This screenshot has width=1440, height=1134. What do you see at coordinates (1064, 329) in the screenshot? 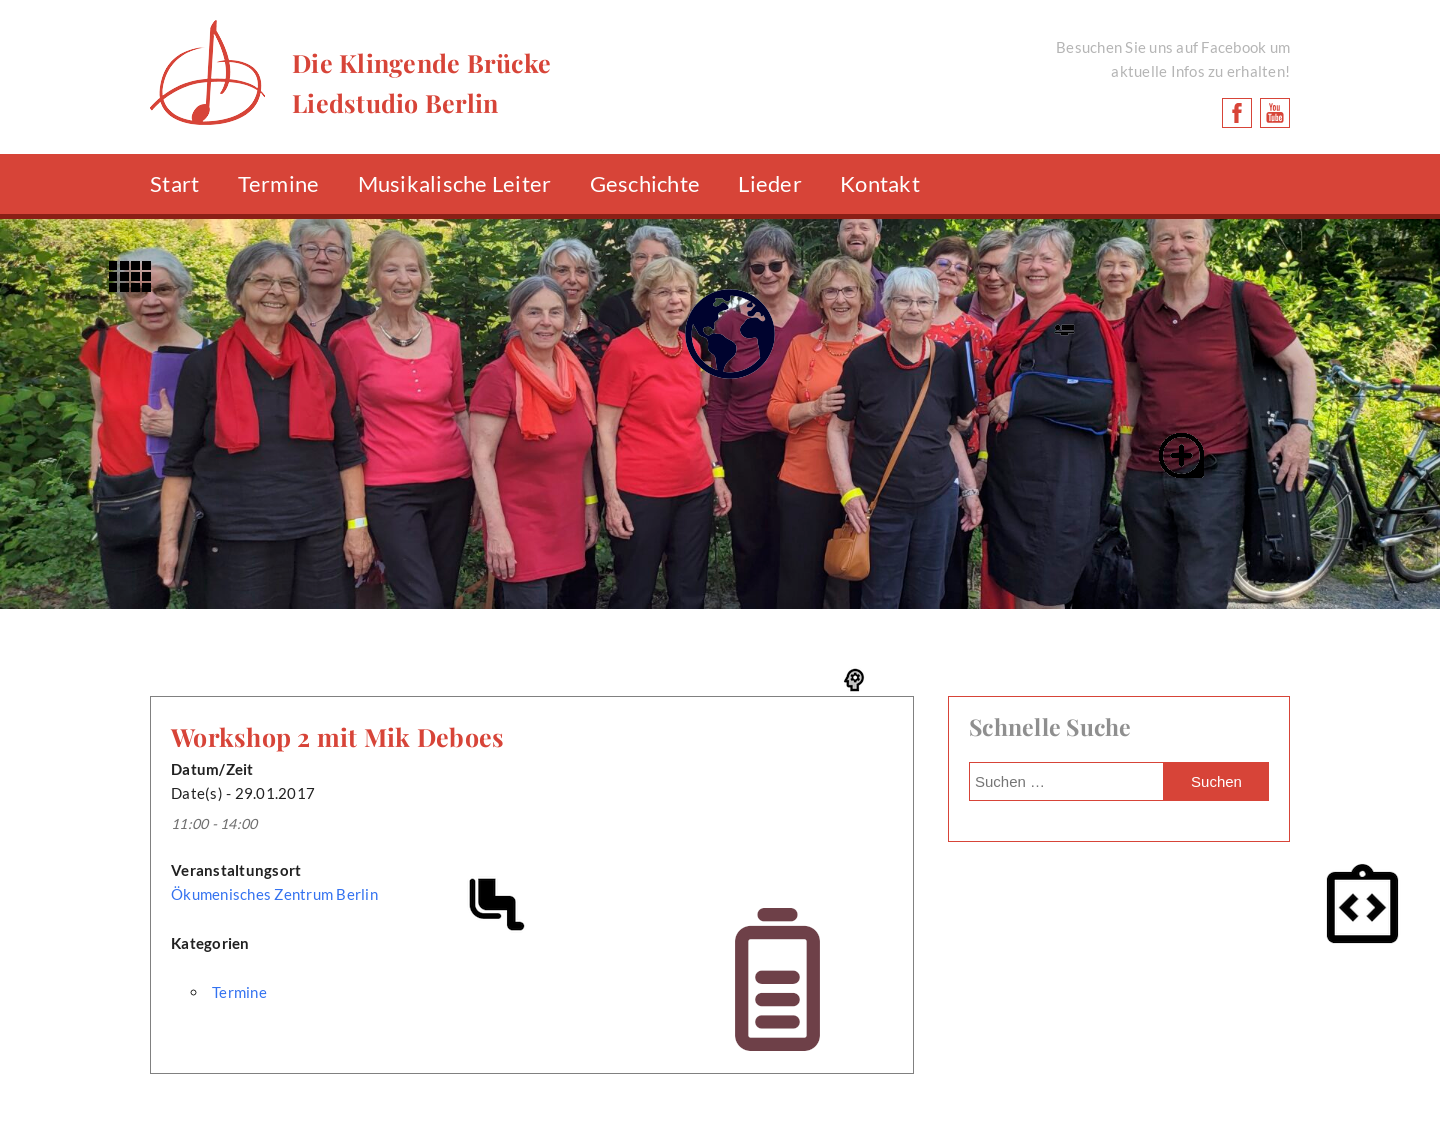
I see `select flat bed seat option for flight` at bounding box center [1064, 329].